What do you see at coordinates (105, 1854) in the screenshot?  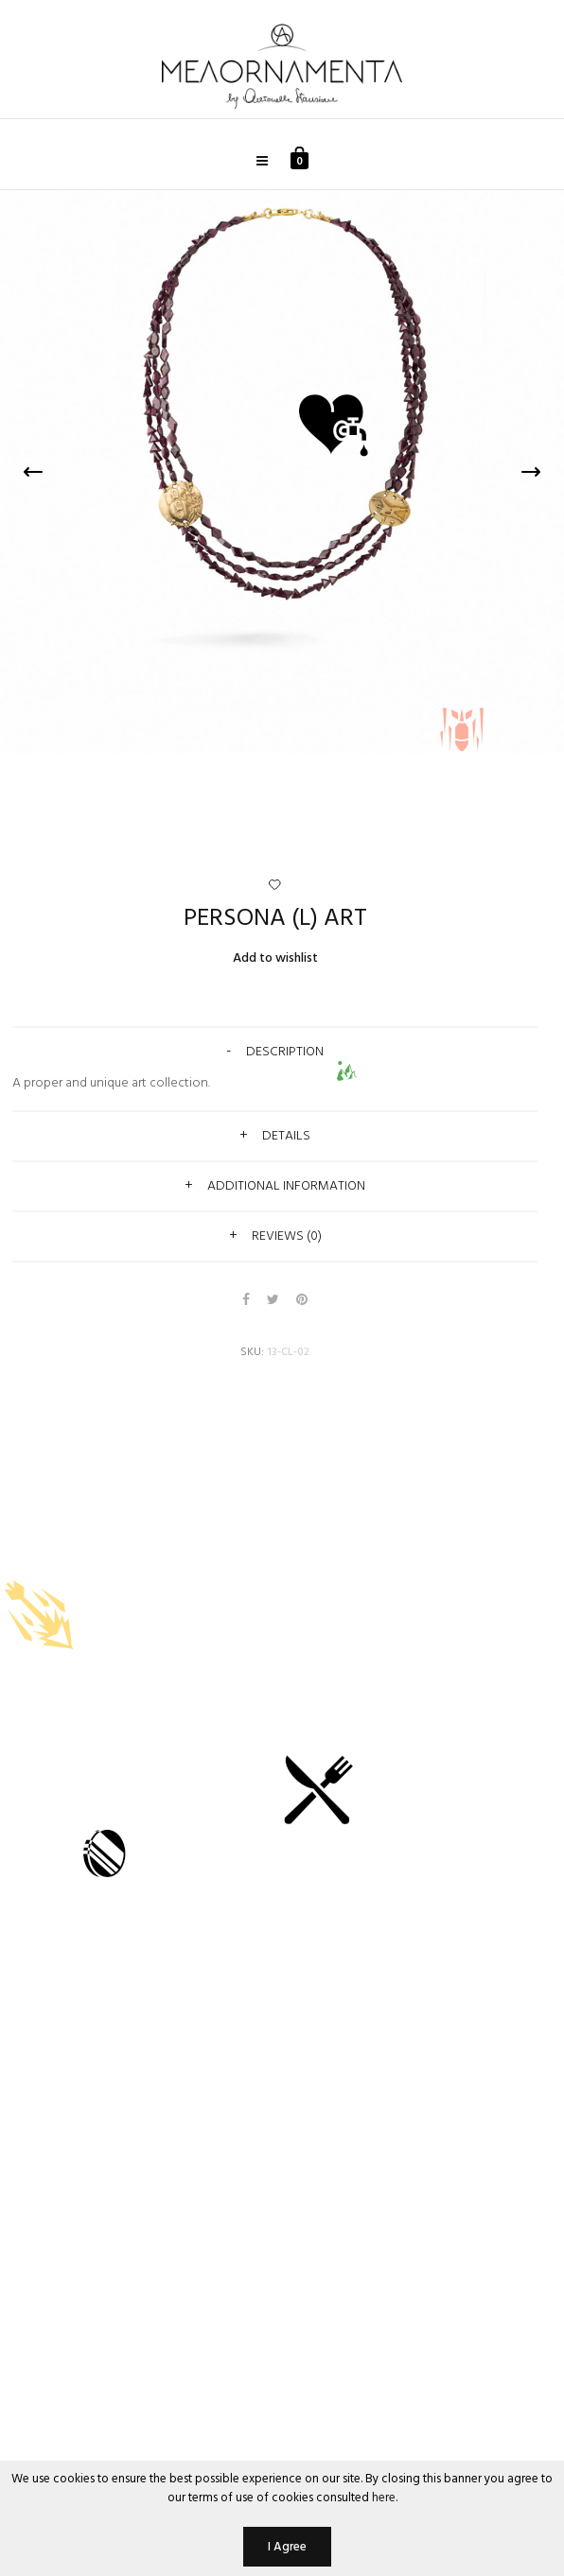 I see `represents a coin or currency item in-game` at bounding box center [105, 1854].